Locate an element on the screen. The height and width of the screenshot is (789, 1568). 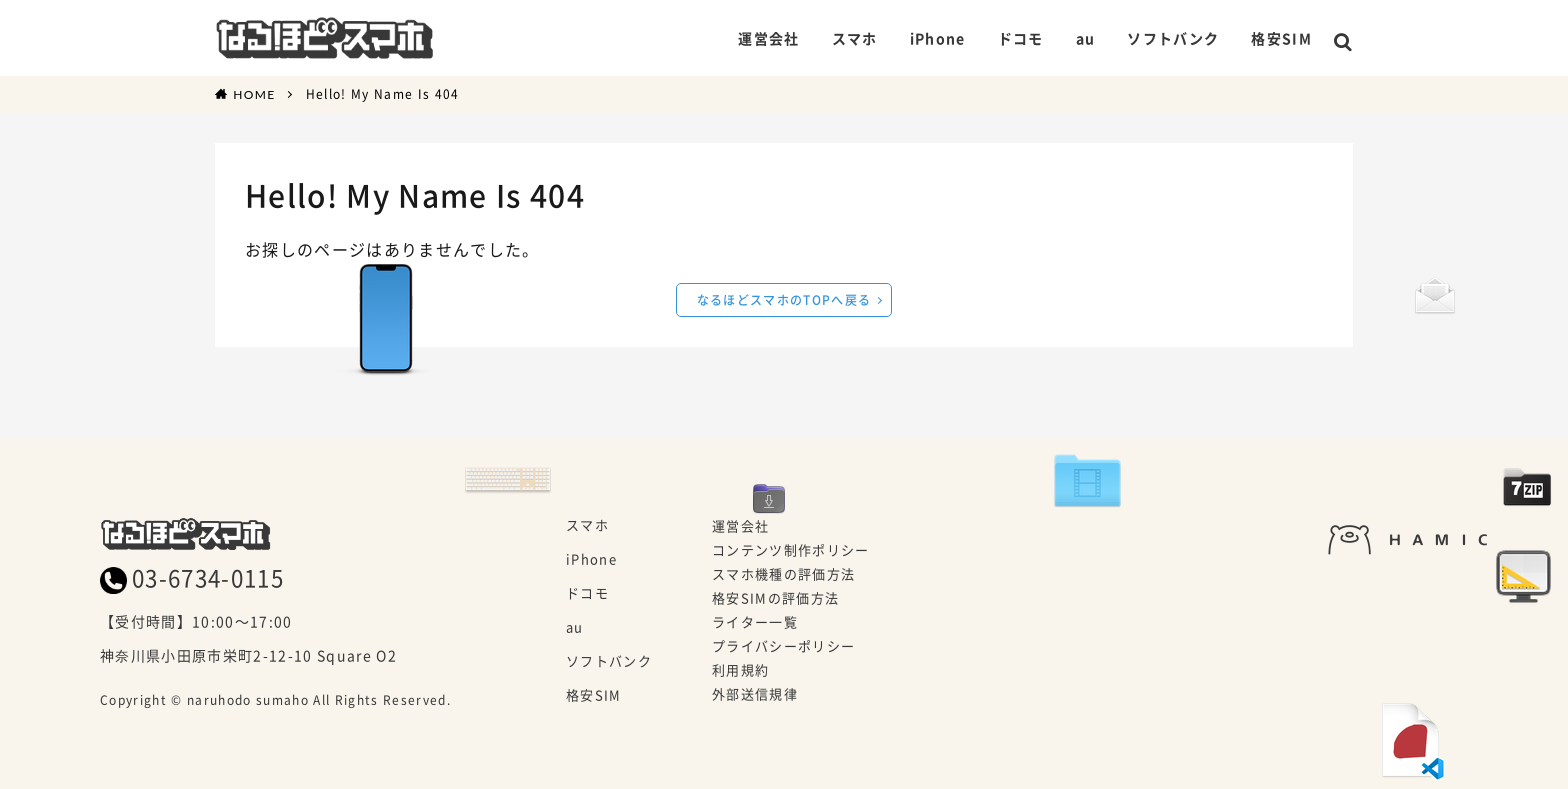
iPhone 13 Pro device icon is located at coordinates (386, 320).